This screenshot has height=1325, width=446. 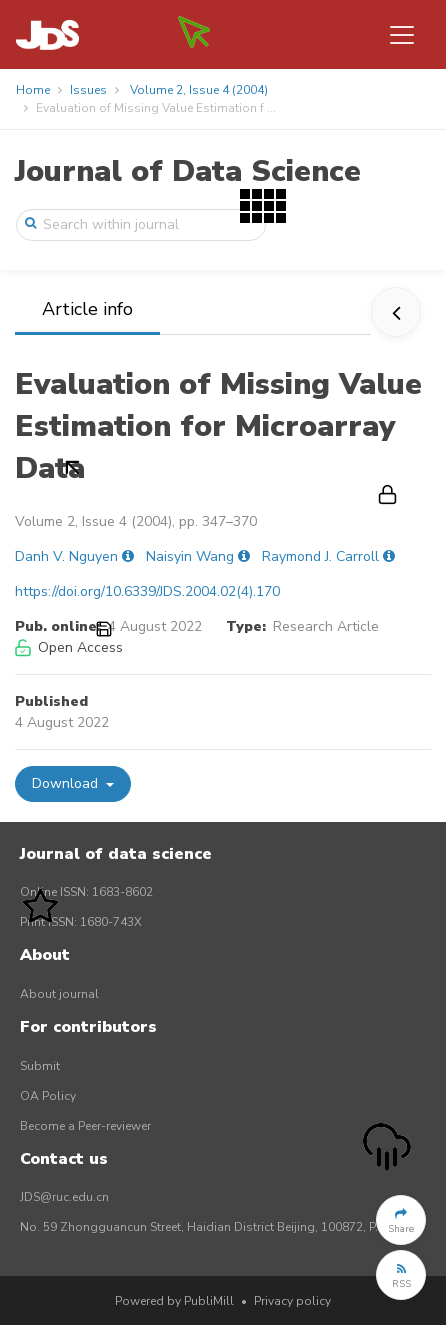 I want to click on add item to favorites, so click(x=40, y=906).